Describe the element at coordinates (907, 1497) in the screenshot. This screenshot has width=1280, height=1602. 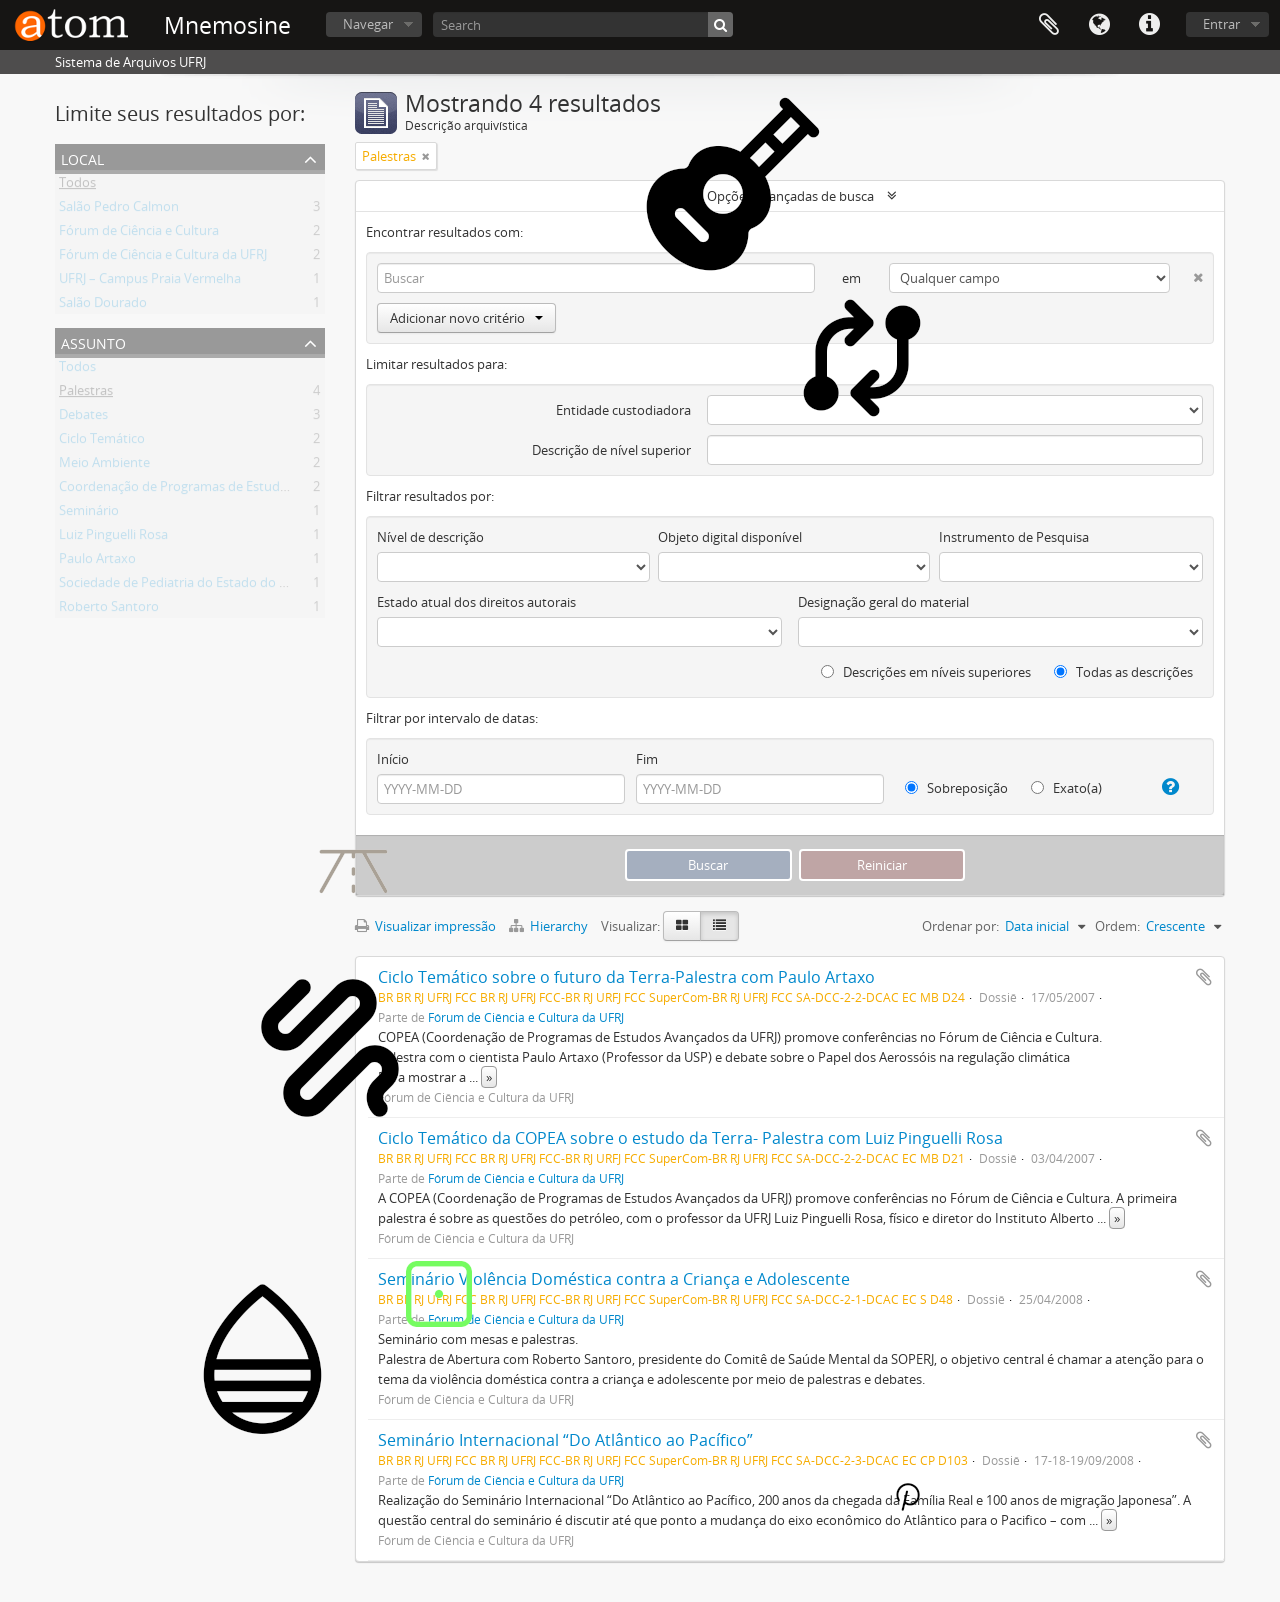
I see `open Pinterest app` at that location.